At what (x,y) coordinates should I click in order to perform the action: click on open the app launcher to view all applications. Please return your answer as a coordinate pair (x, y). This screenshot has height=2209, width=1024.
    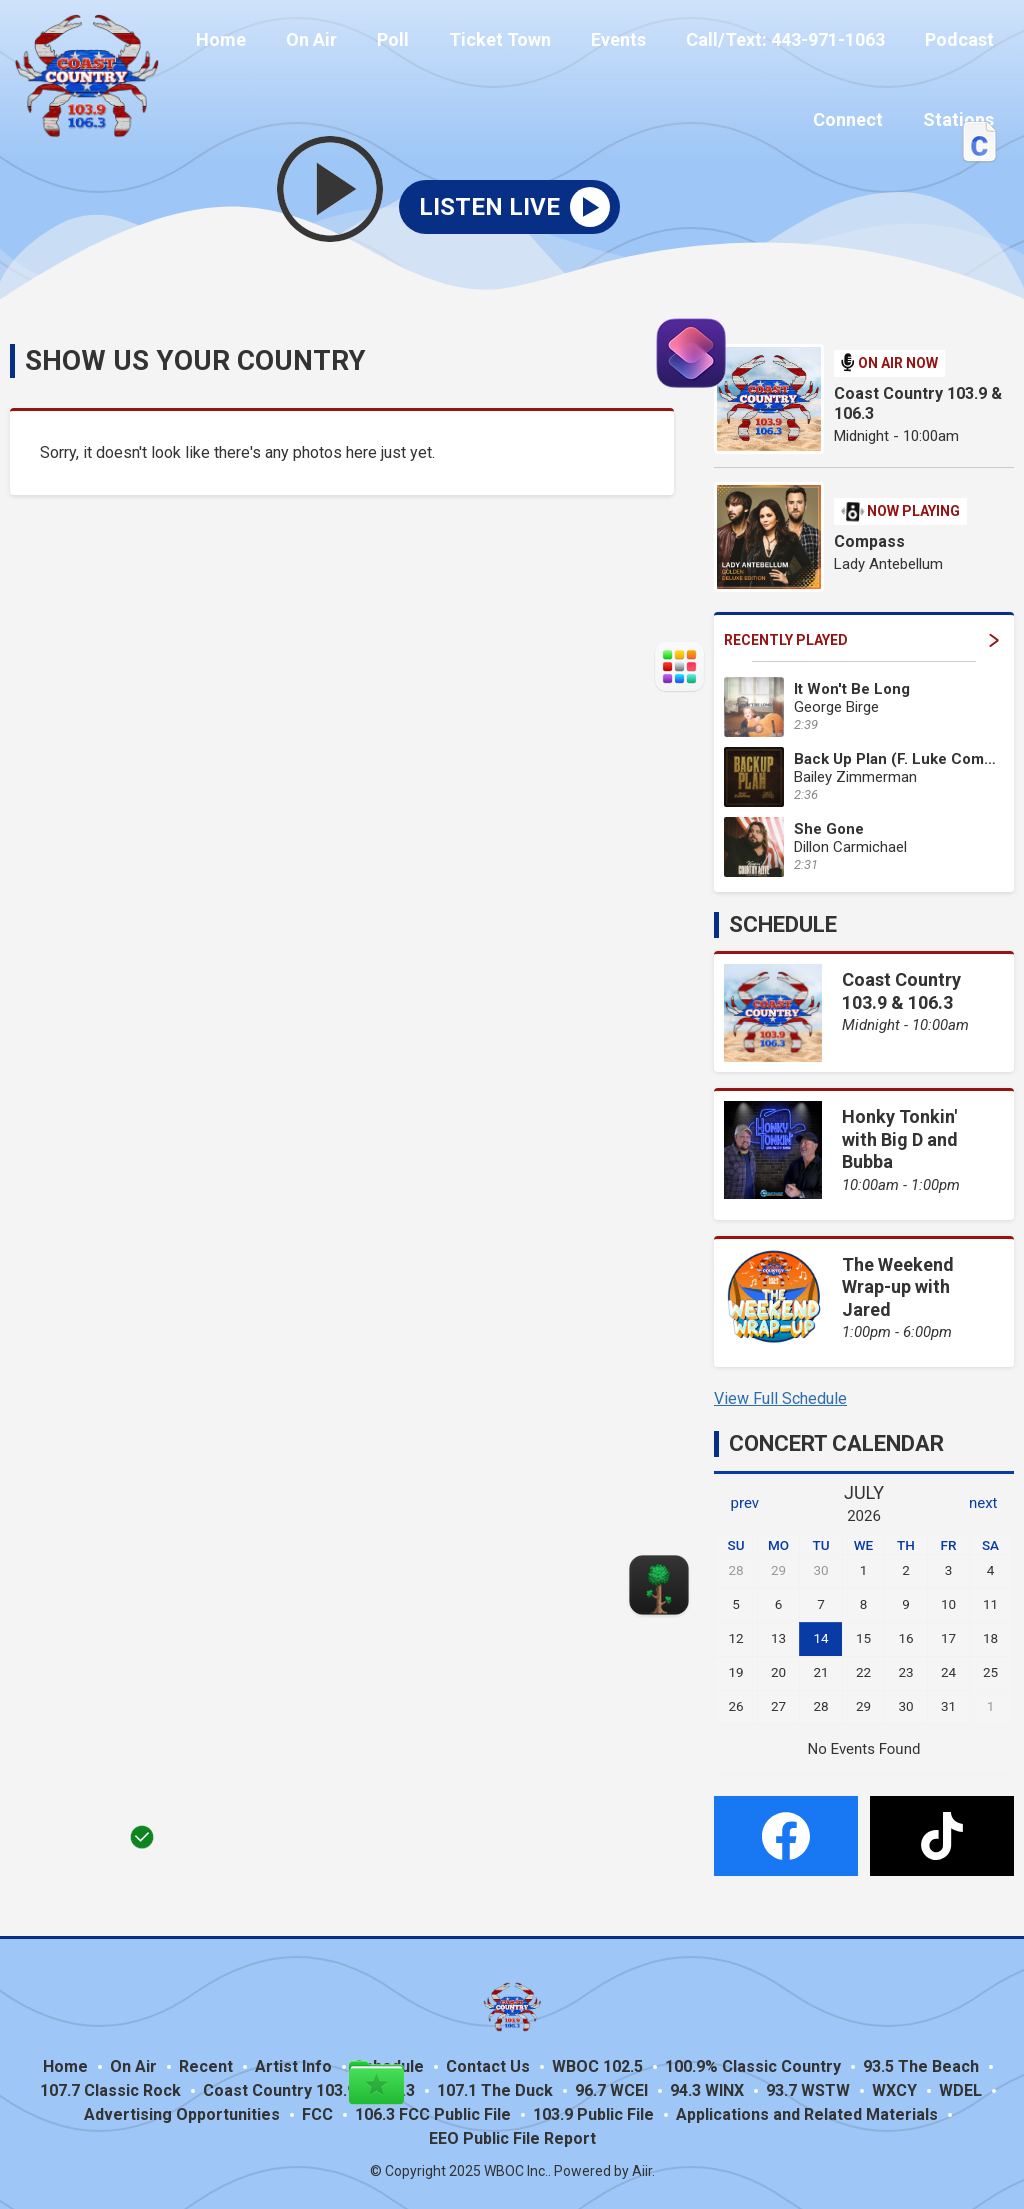
    Looking at the image, I should click on (679, 666).